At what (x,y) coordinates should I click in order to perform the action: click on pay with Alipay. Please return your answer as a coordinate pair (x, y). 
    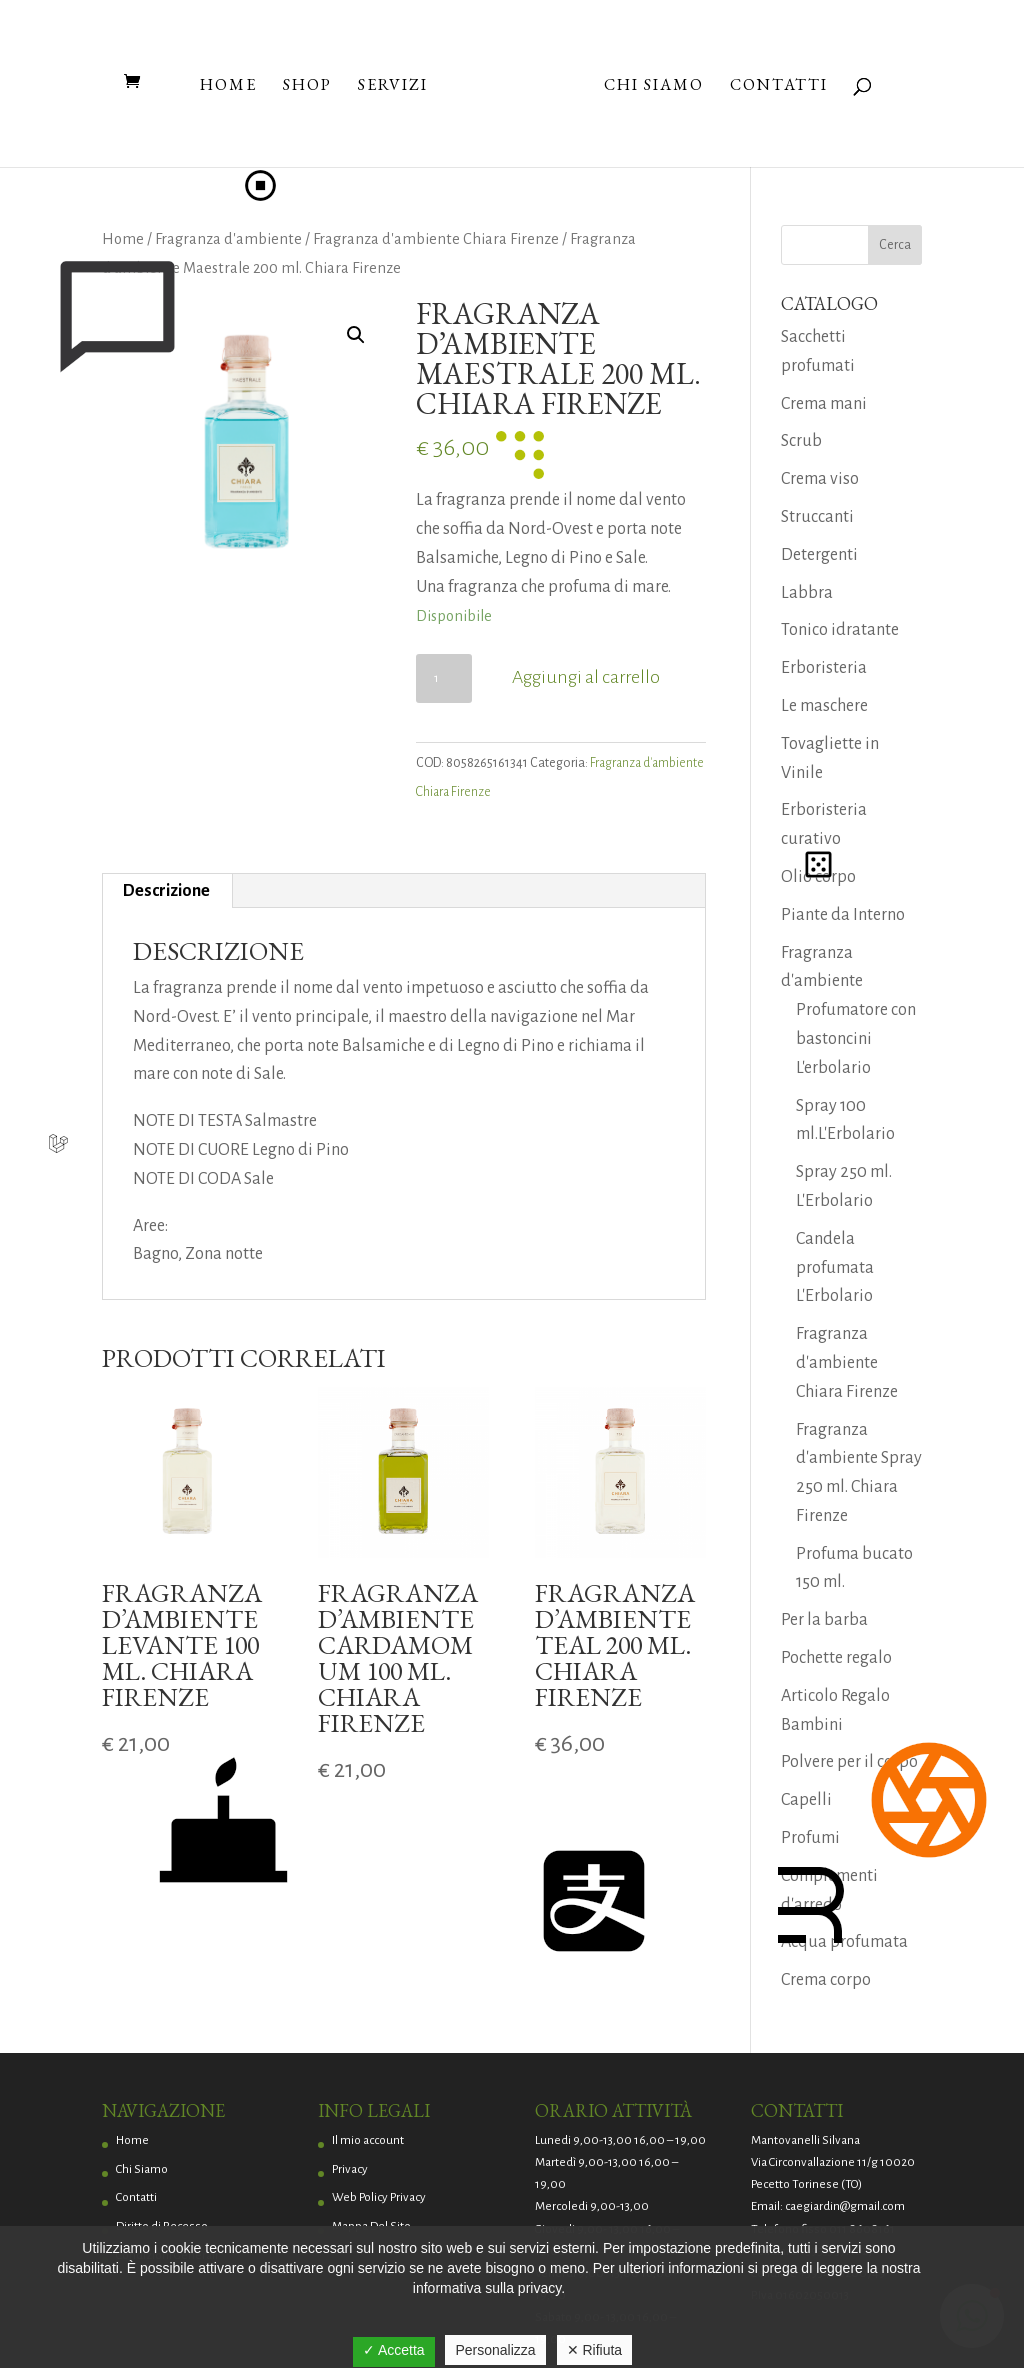
    Looking at the image, I should click on (594, 1901).